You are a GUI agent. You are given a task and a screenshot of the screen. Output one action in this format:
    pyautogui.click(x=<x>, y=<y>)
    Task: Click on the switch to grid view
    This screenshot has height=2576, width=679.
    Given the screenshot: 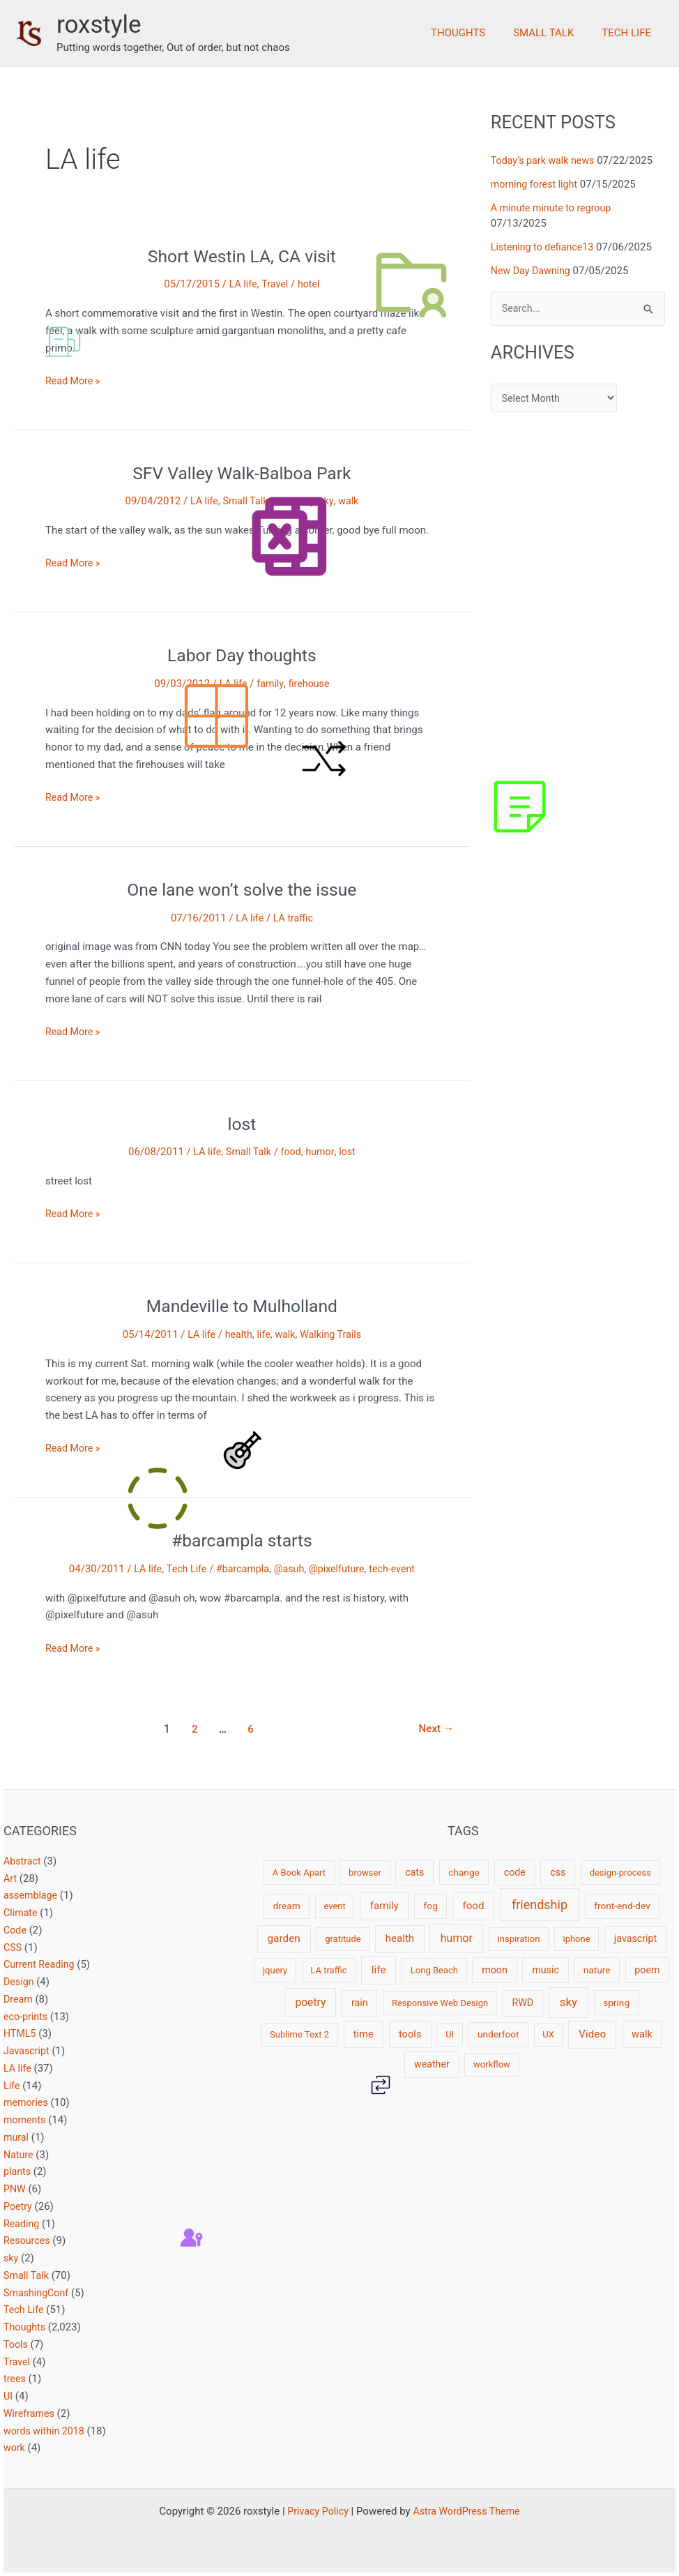 What is the action you would take?
    pyautogui.click(x=216, y=716)
    